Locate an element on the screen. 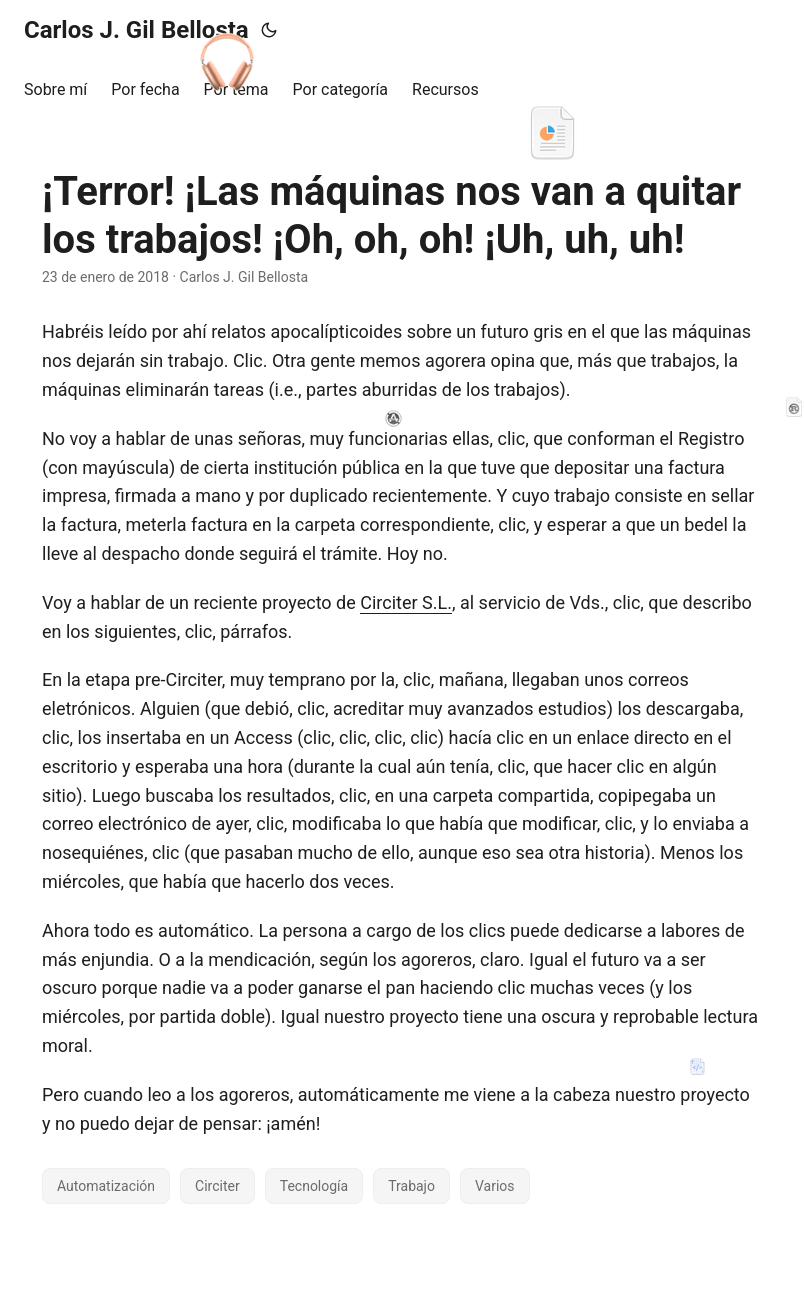 The width and height of the screenshot is (804, 1298). airpods max headphones in orange color variant is located at coordinates (227, 62).